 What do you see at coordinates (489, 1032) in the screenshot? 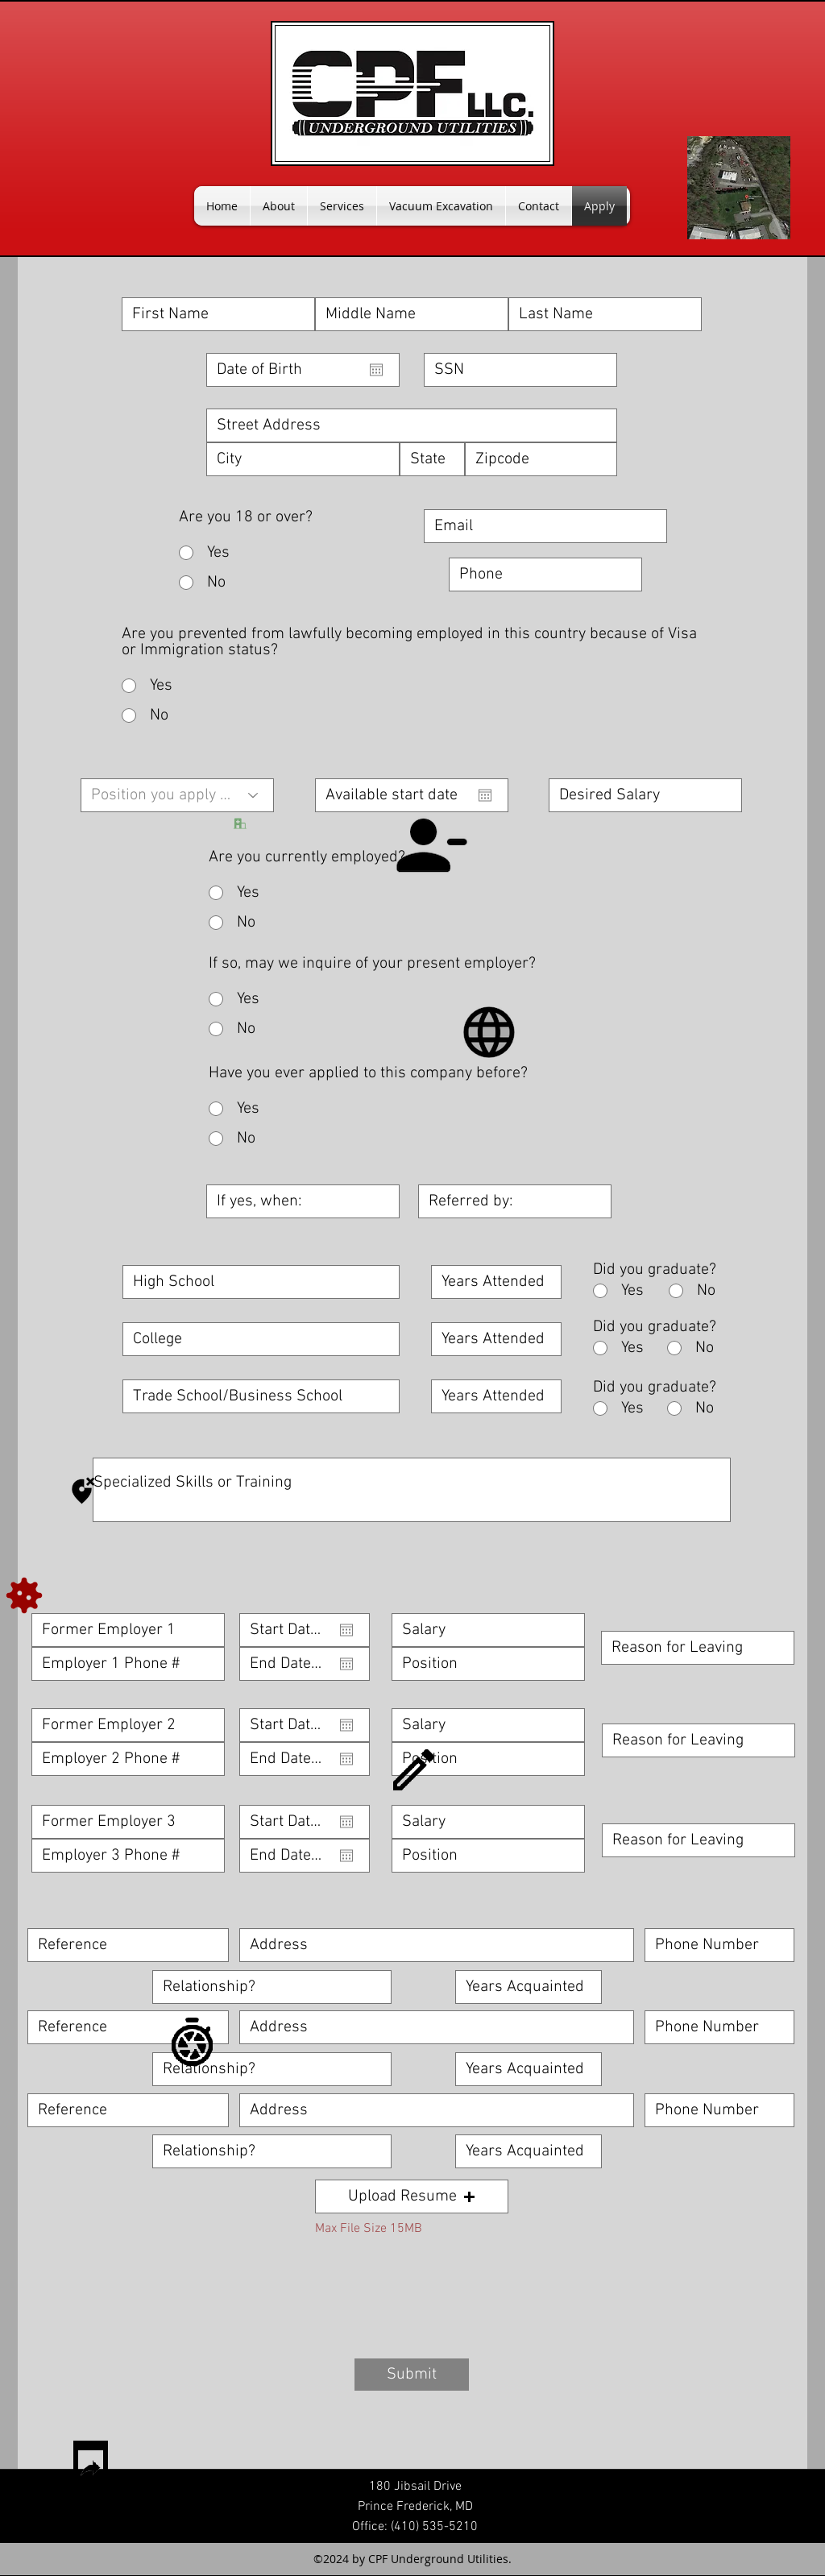
I see `change language or region settings` at bounding box center [489, 1032].